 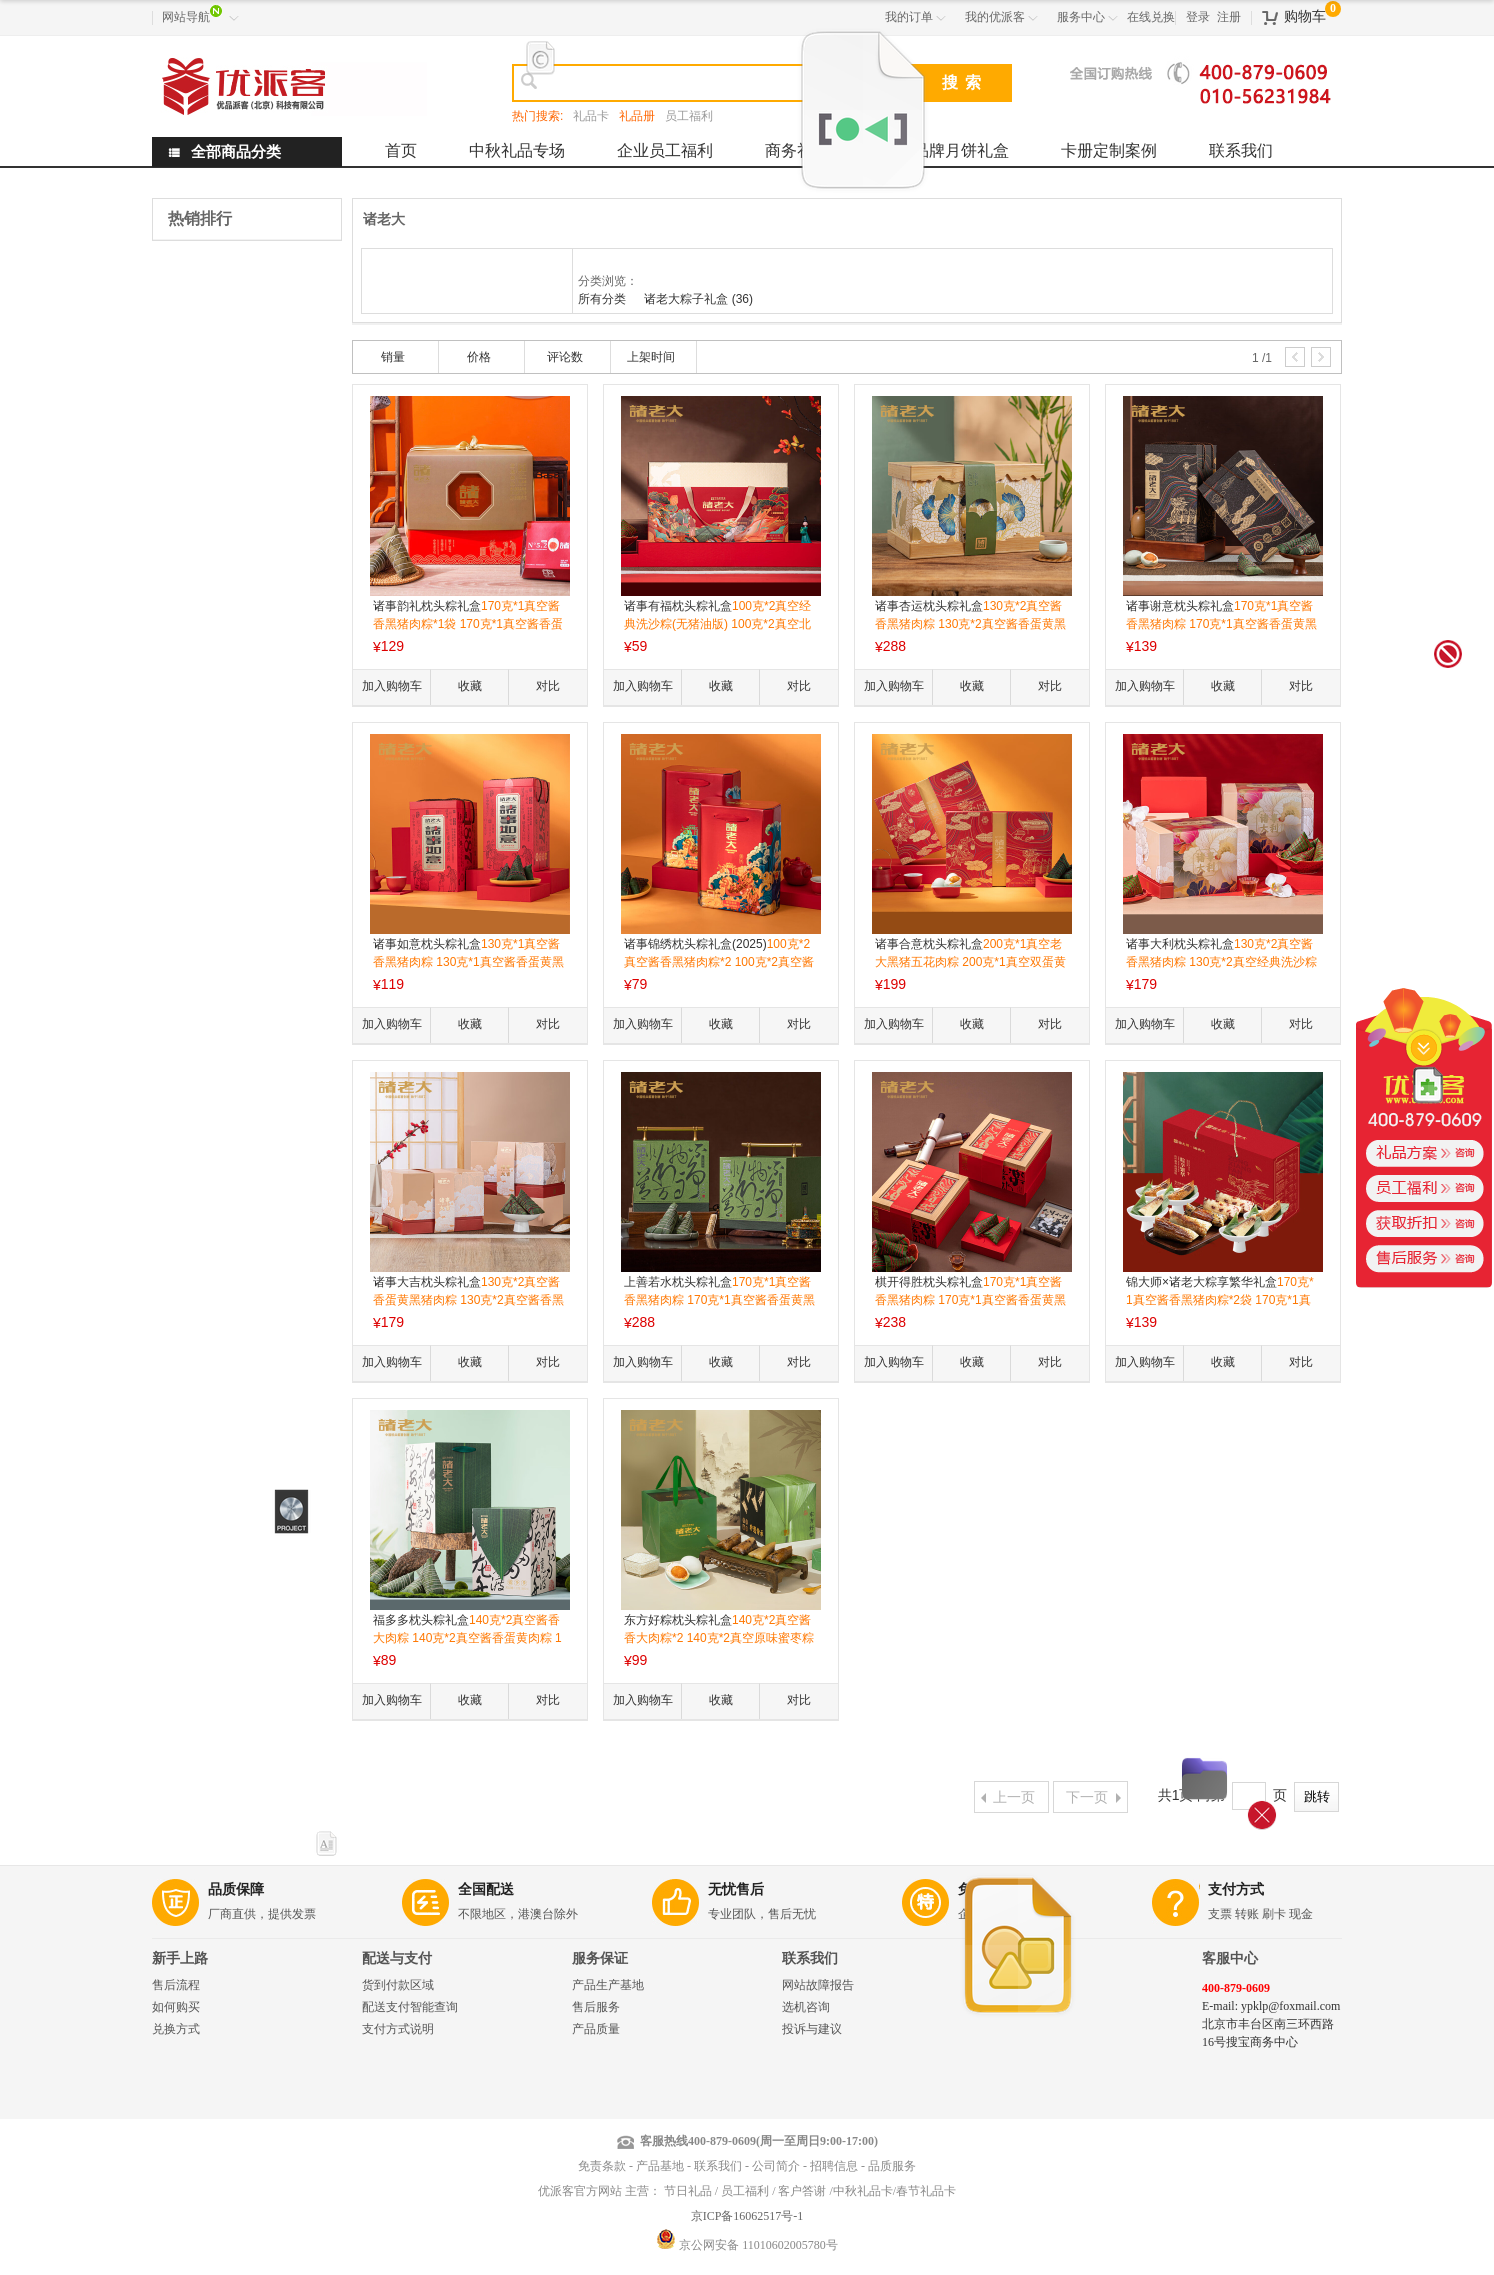 What do you see at coordinates (1204, 1778) in the screenshot?
I see `view contents of an open folder` at bounding box center [1204, 1778].